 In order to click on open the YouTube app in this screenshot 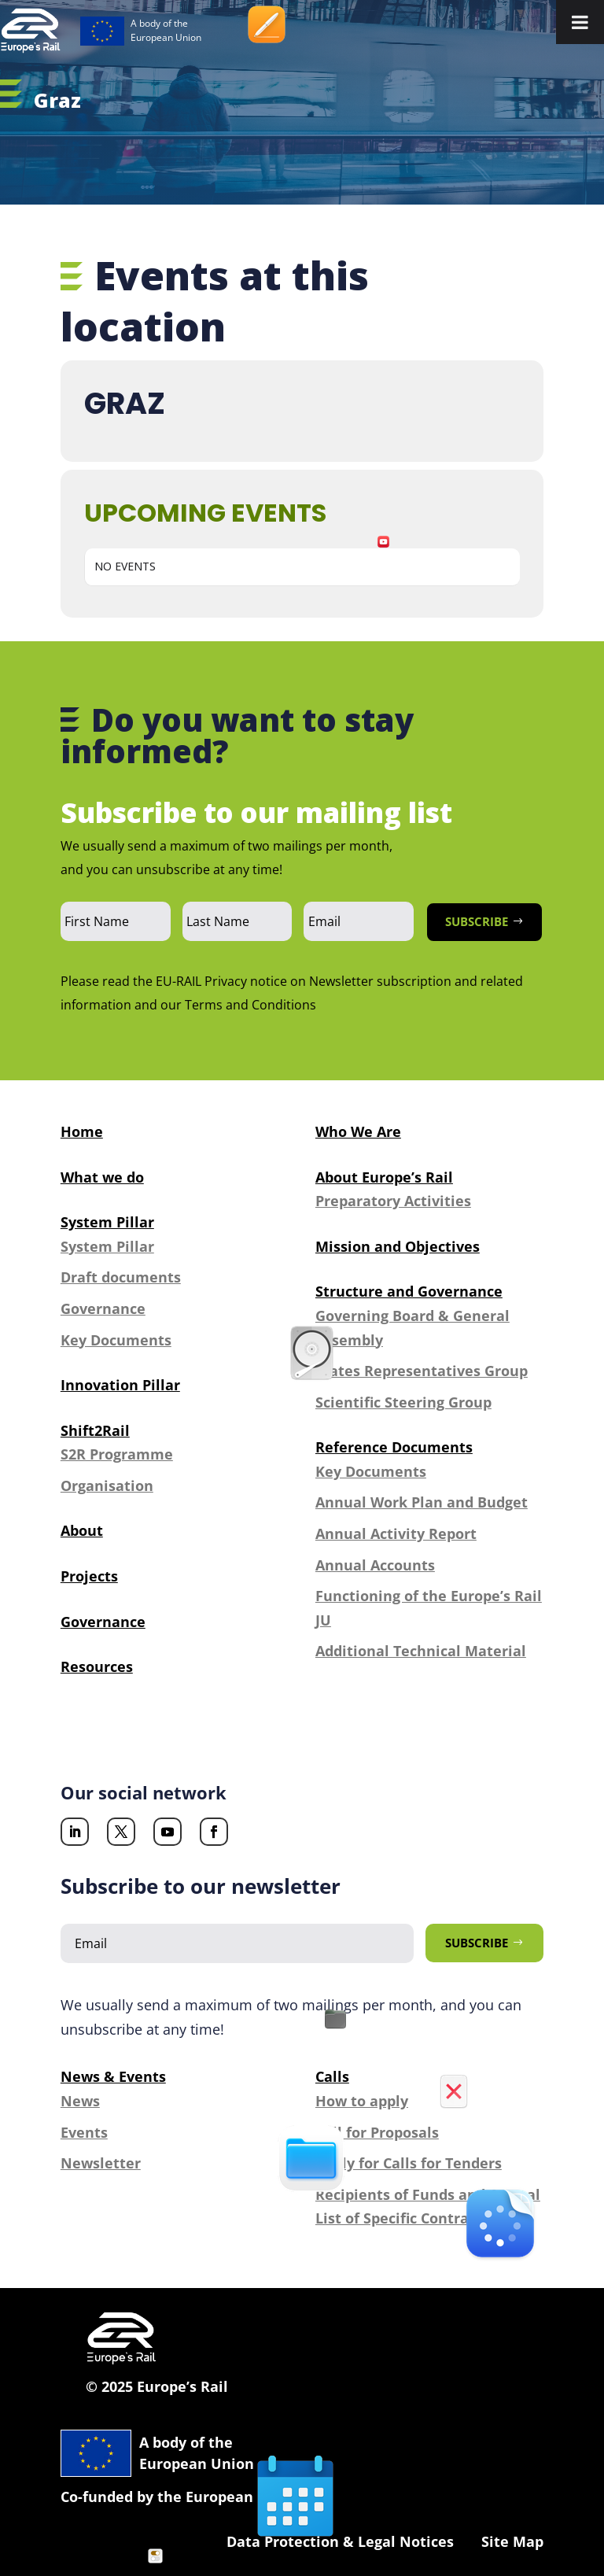, I will do `click(383, 541)`.